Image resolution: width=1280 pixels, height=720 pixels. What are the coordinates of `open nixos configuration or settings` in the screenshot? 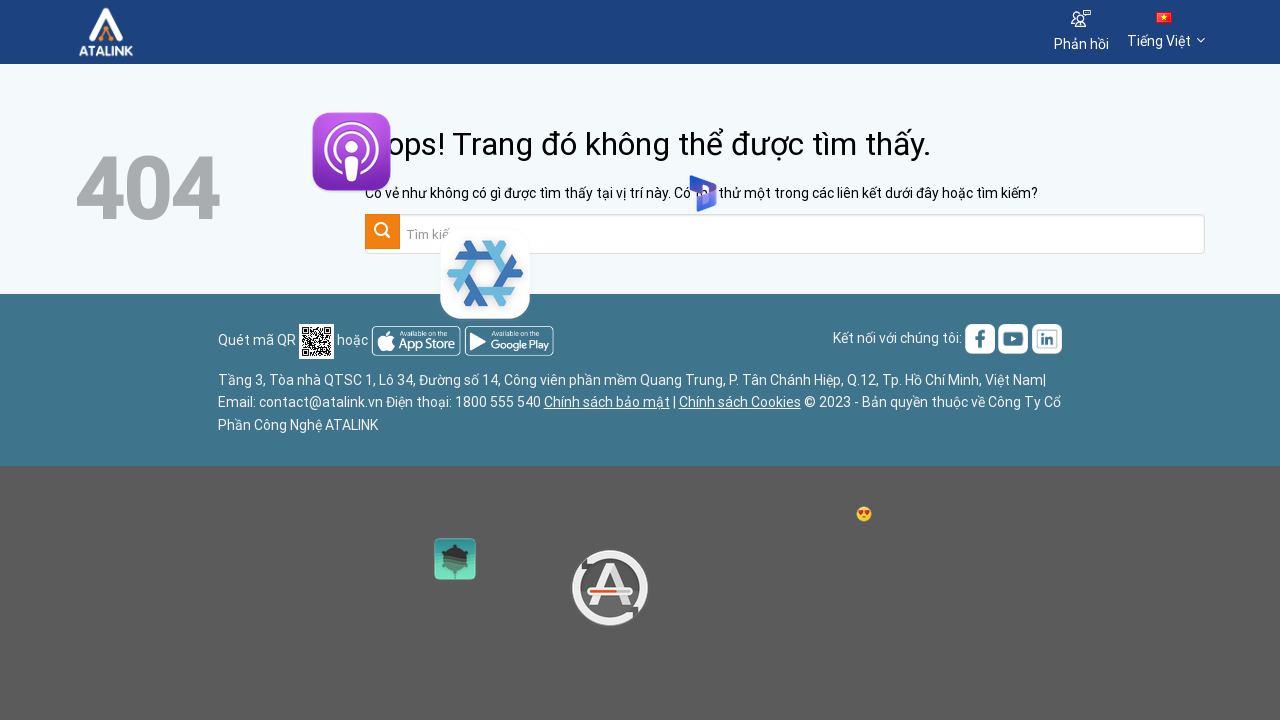 It's located at (485, 274).